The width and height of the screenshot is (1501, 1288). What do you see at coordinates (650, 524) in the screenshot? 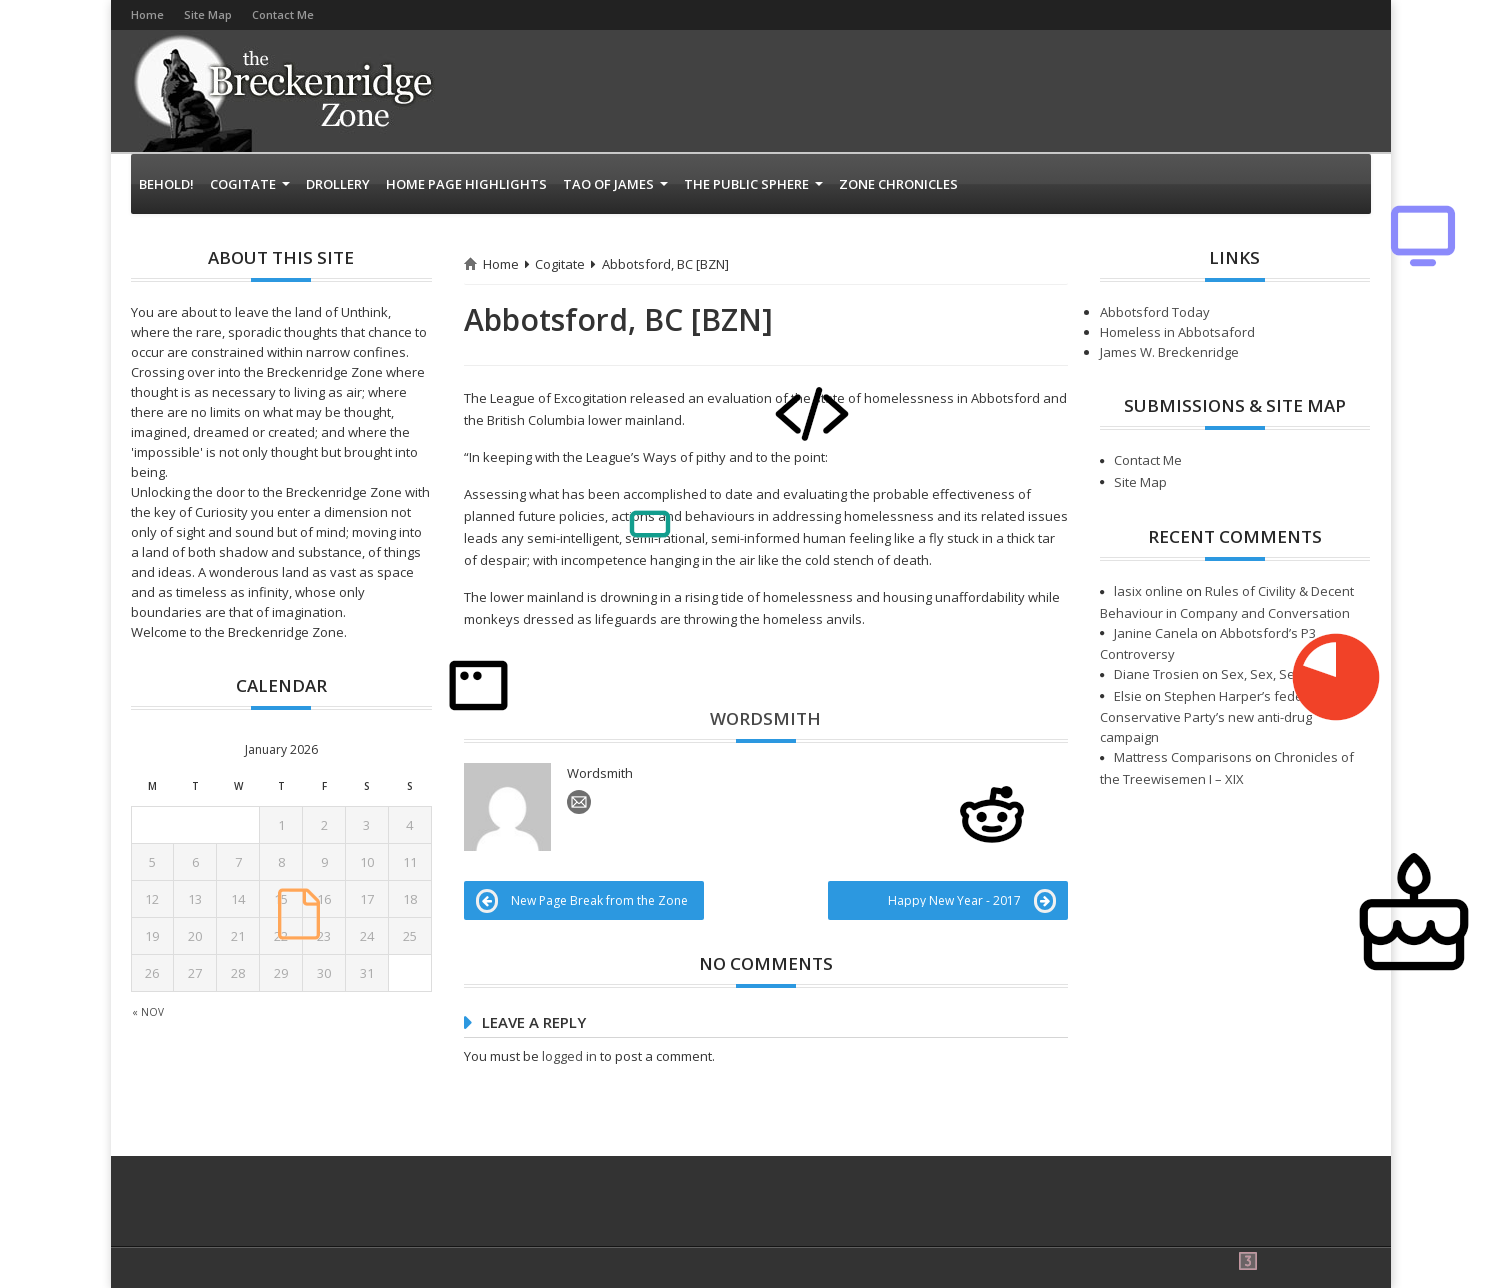
I see `crop image to 3:2 aspect ratio` at bounding box center [650, 524].